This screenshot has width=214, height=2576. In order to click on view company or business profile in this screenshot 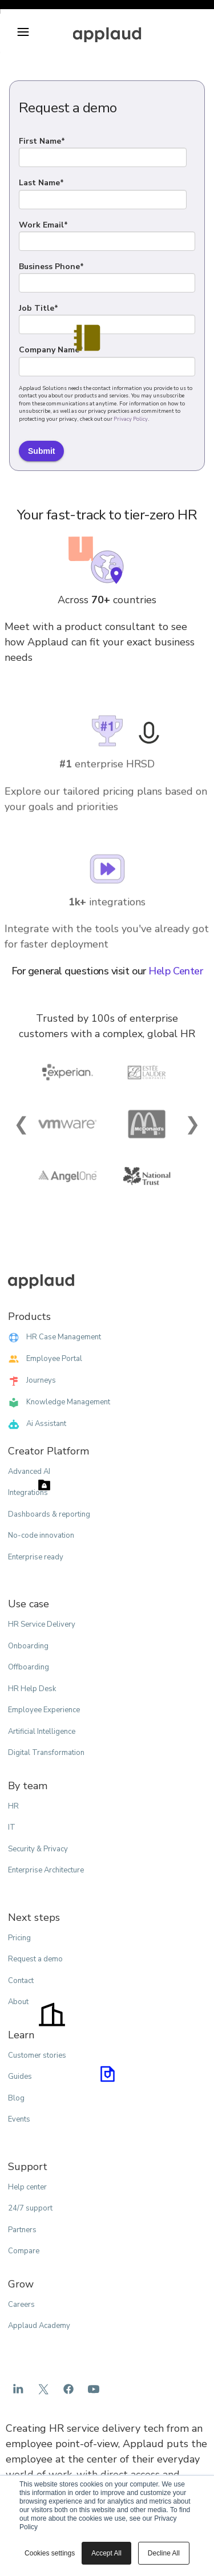, I will do `click(52, 2016)`.